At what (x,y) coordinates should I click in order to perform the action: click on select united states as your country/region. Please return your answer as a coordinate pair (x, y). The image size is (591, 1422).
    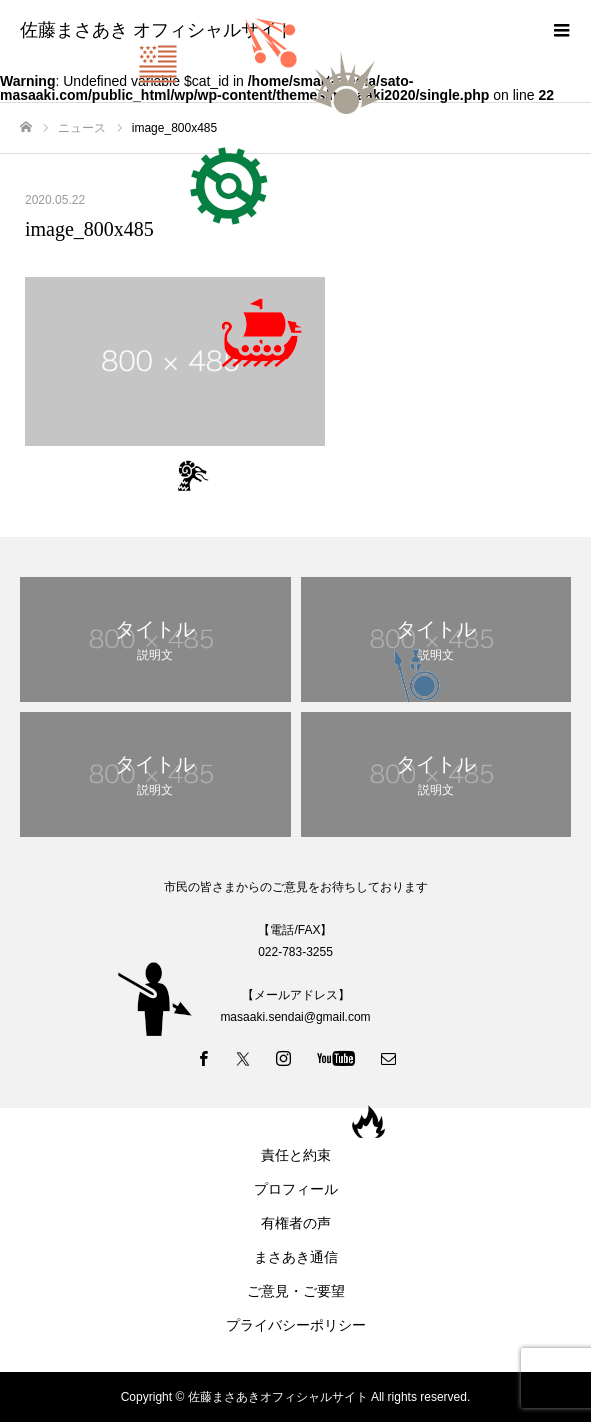
    Looking at the image, I should click on (158, 64).